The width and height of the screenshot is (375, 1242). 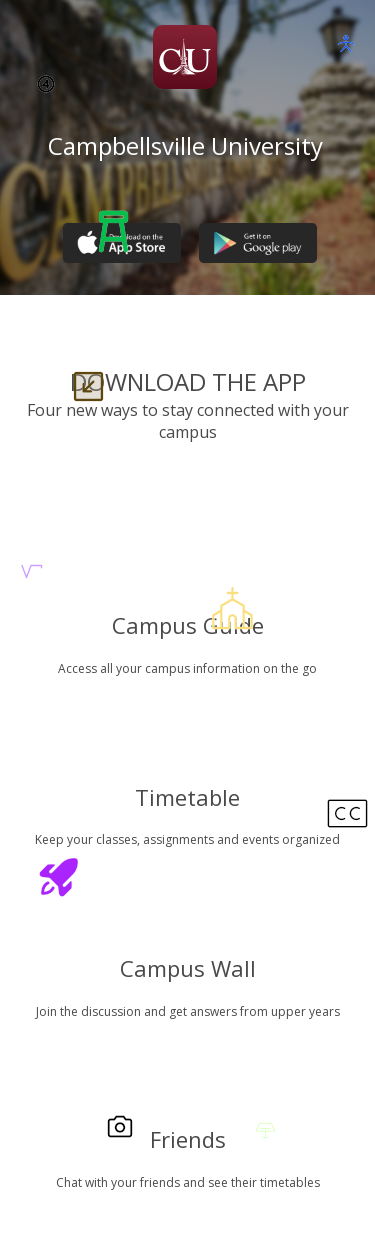 I want to click on launch or deploy a project, so click(x=59, y=876).